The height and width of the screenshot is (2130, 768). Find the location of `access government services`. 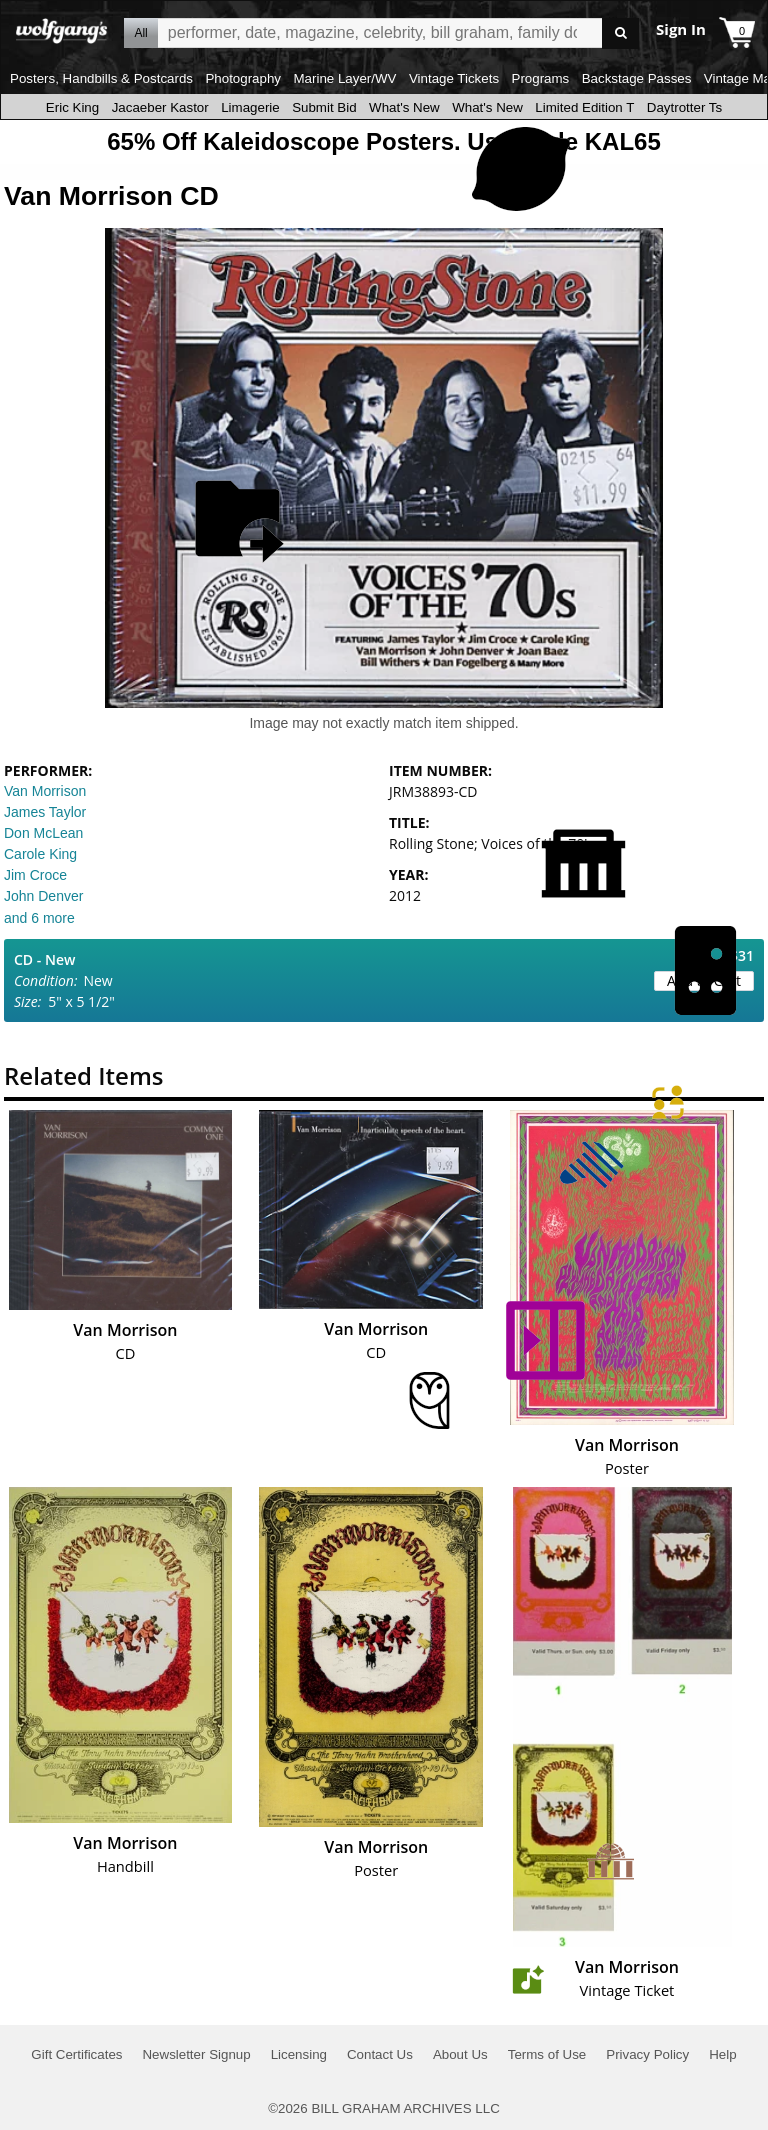

access government services is located at coordinates (583, 863).